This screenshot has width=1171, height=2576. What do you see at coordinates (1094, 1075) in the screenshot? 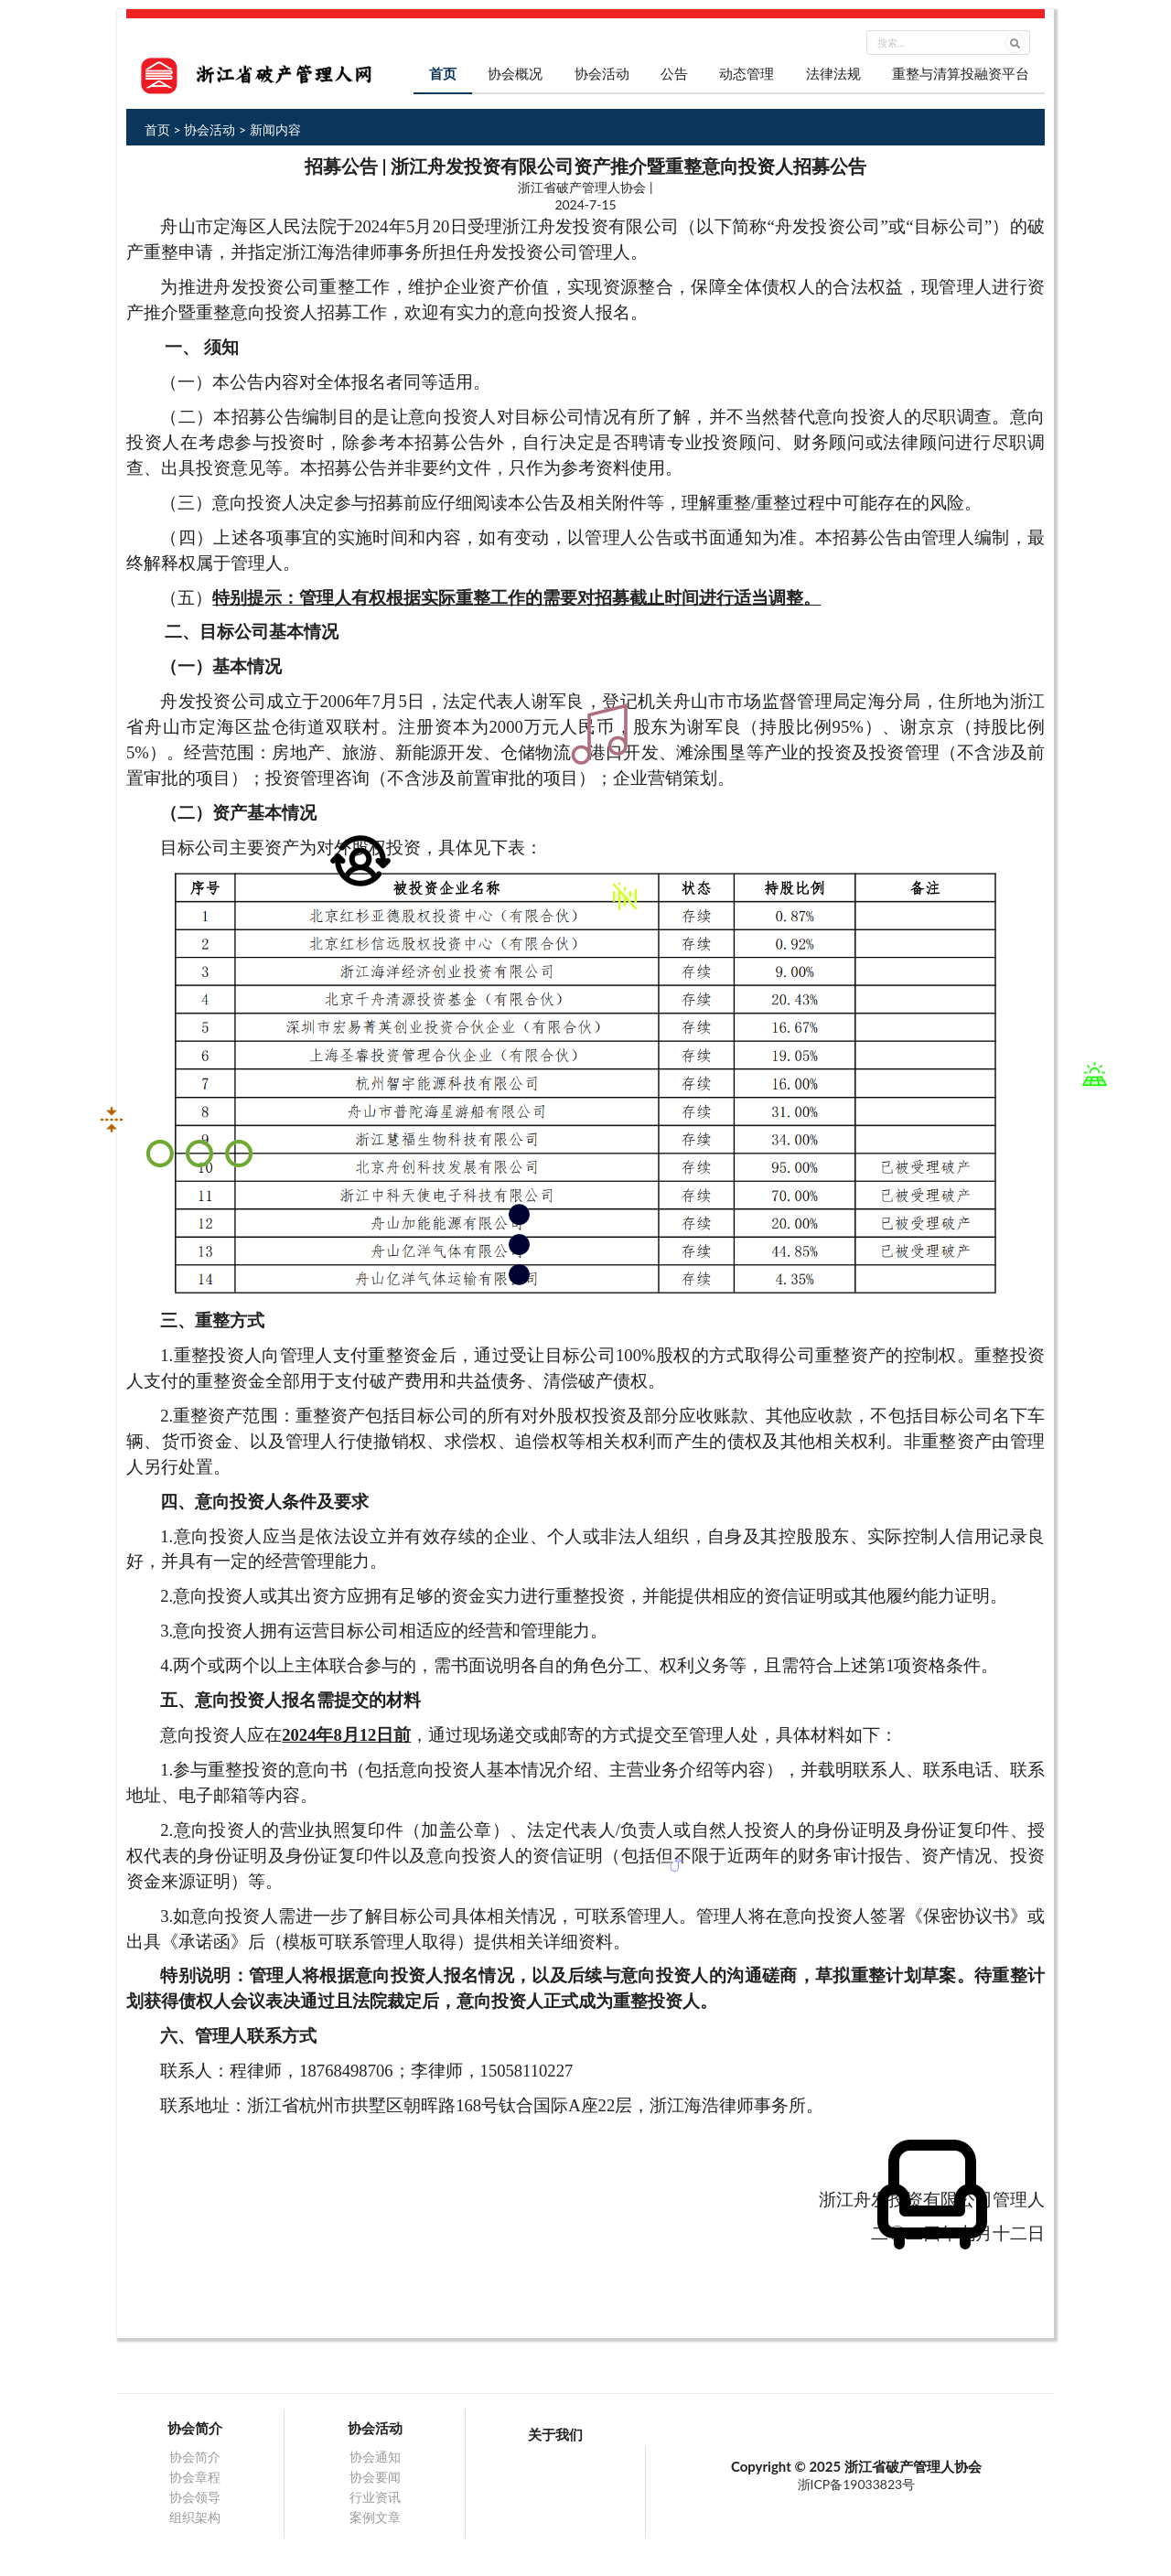
I see `access solar energy settings` at bounding box center [1094, 1075].